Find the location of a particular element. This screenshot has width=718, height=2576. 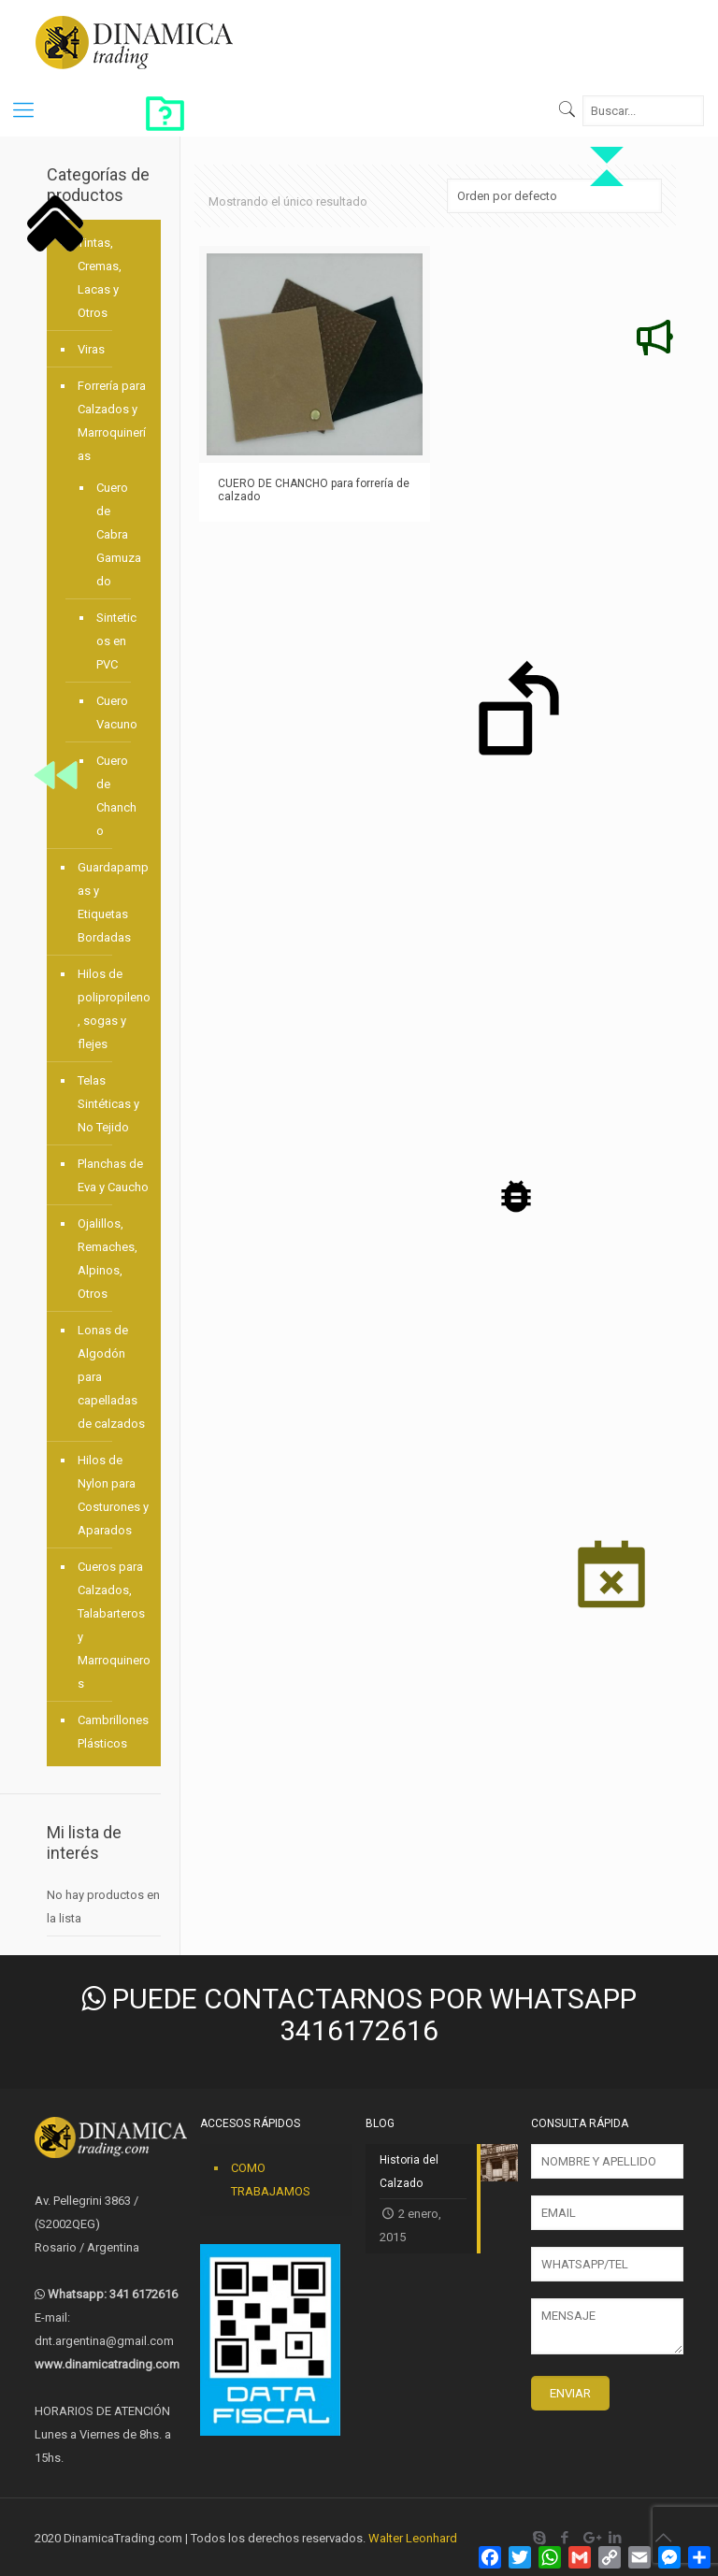

collapse or contract content vertically is located at coordinates (607, 166).